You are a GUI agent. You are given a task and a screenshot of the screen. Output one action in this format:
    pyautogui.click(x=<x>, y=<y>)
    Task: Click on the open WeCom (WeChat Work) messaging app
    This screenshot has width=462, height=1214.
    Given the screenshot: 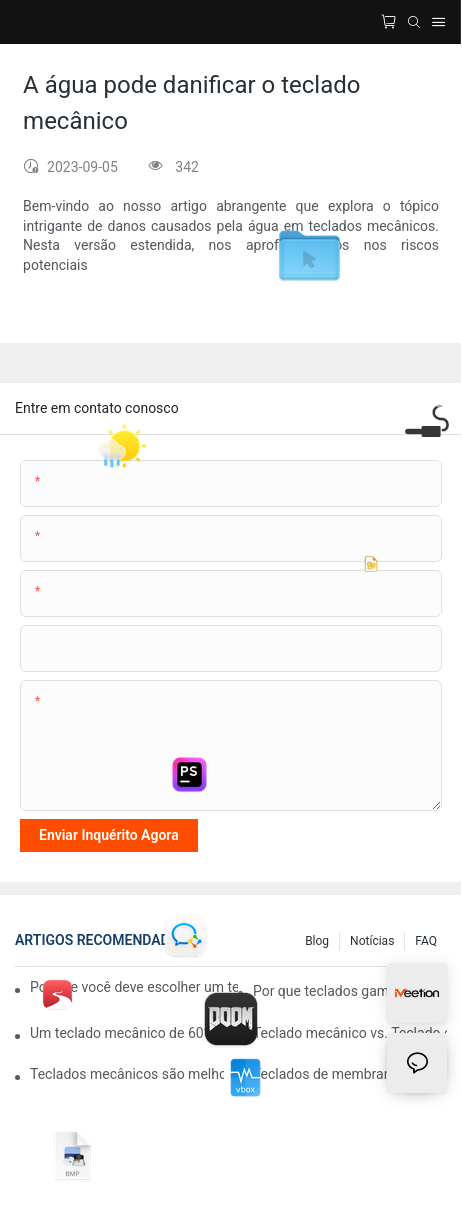 What is the action you would take?
    pyautogui.click(x=185, y=935)
    